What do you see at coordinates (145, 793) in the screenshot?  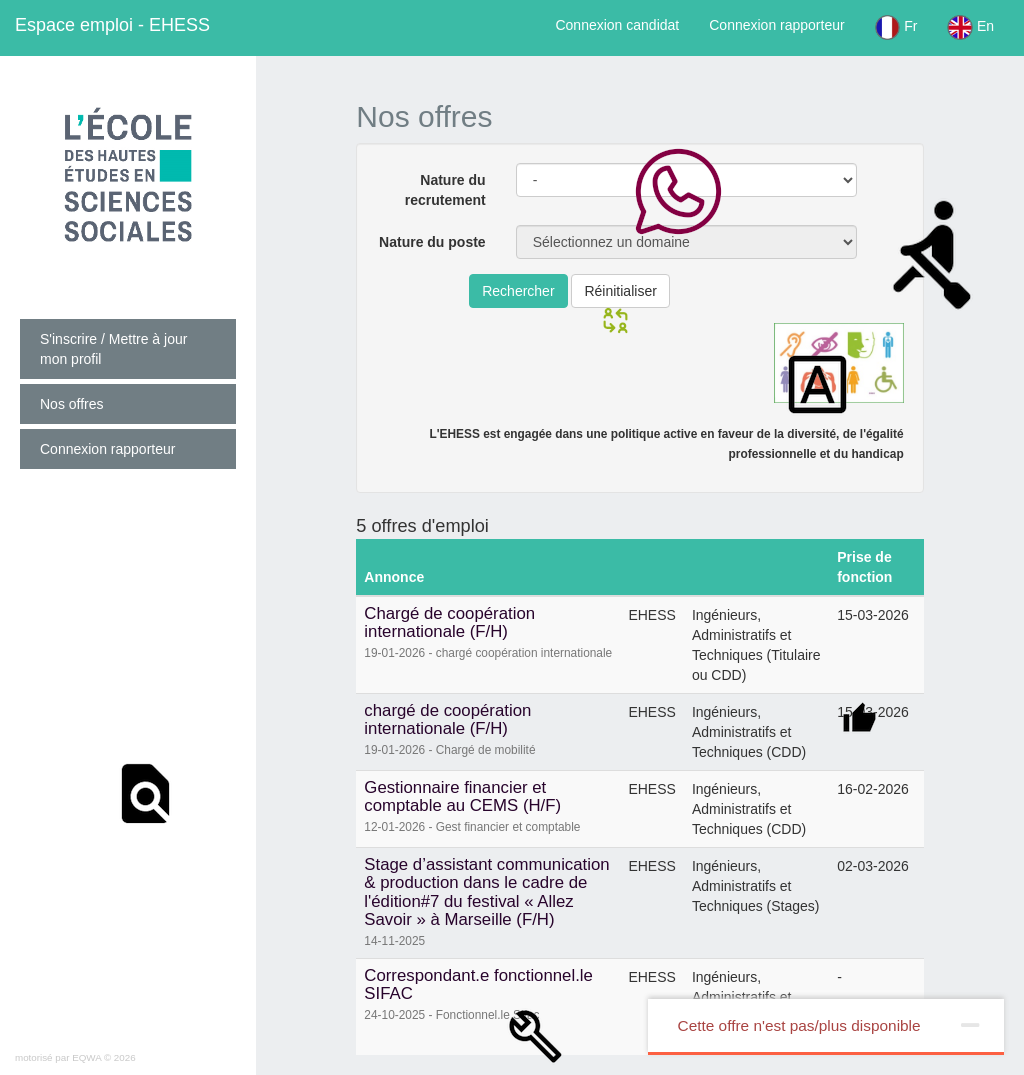 I see `search within the current document` at bounding box center [145, 793].